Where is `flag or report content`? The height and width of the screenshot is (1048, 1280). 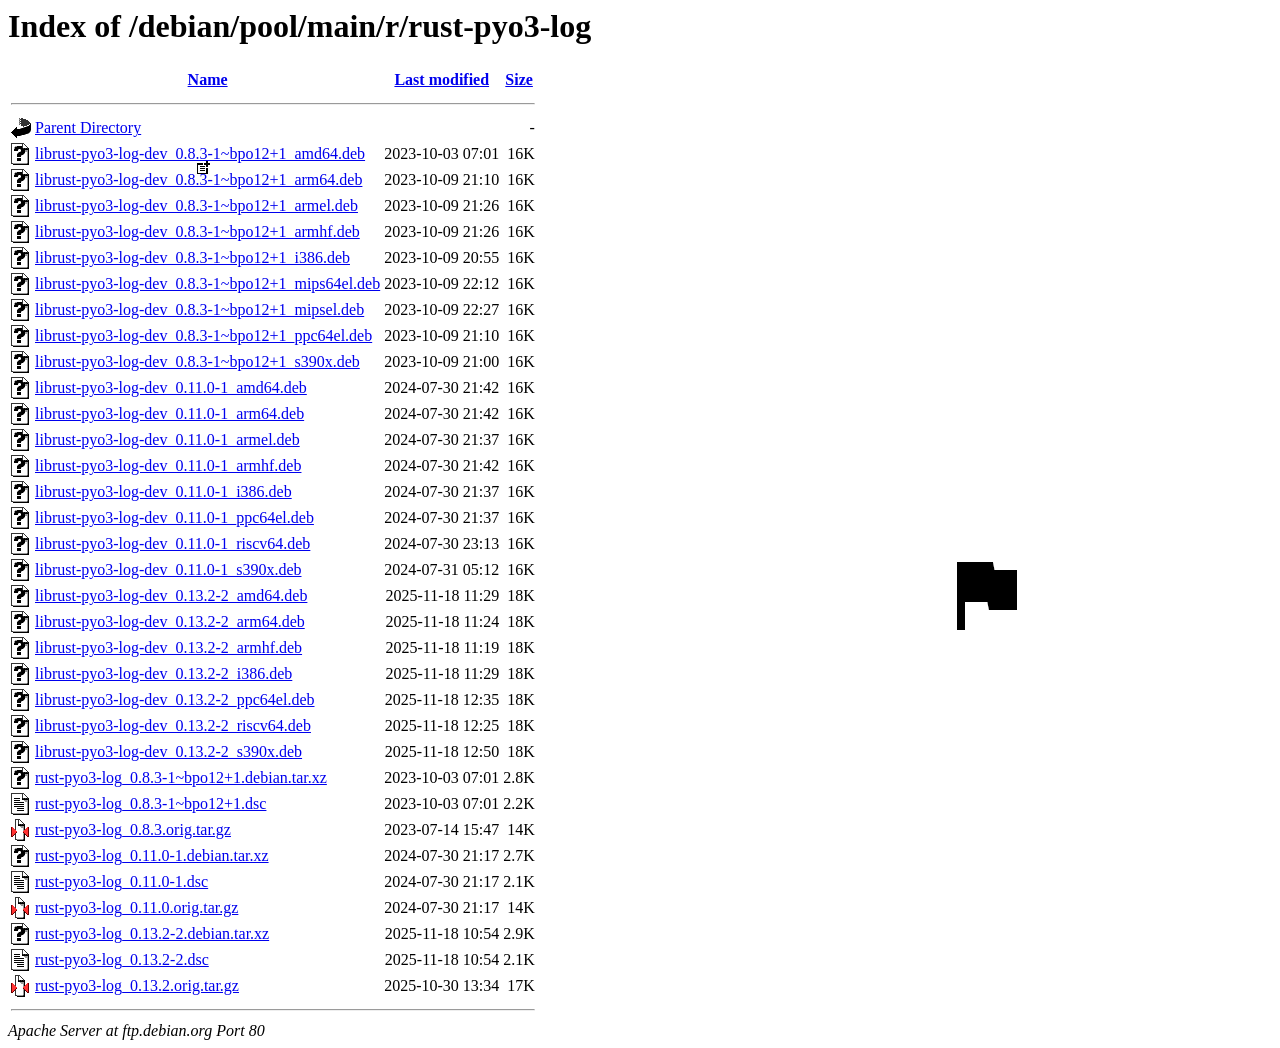
flag or report content is located at coordinates (985, 594).